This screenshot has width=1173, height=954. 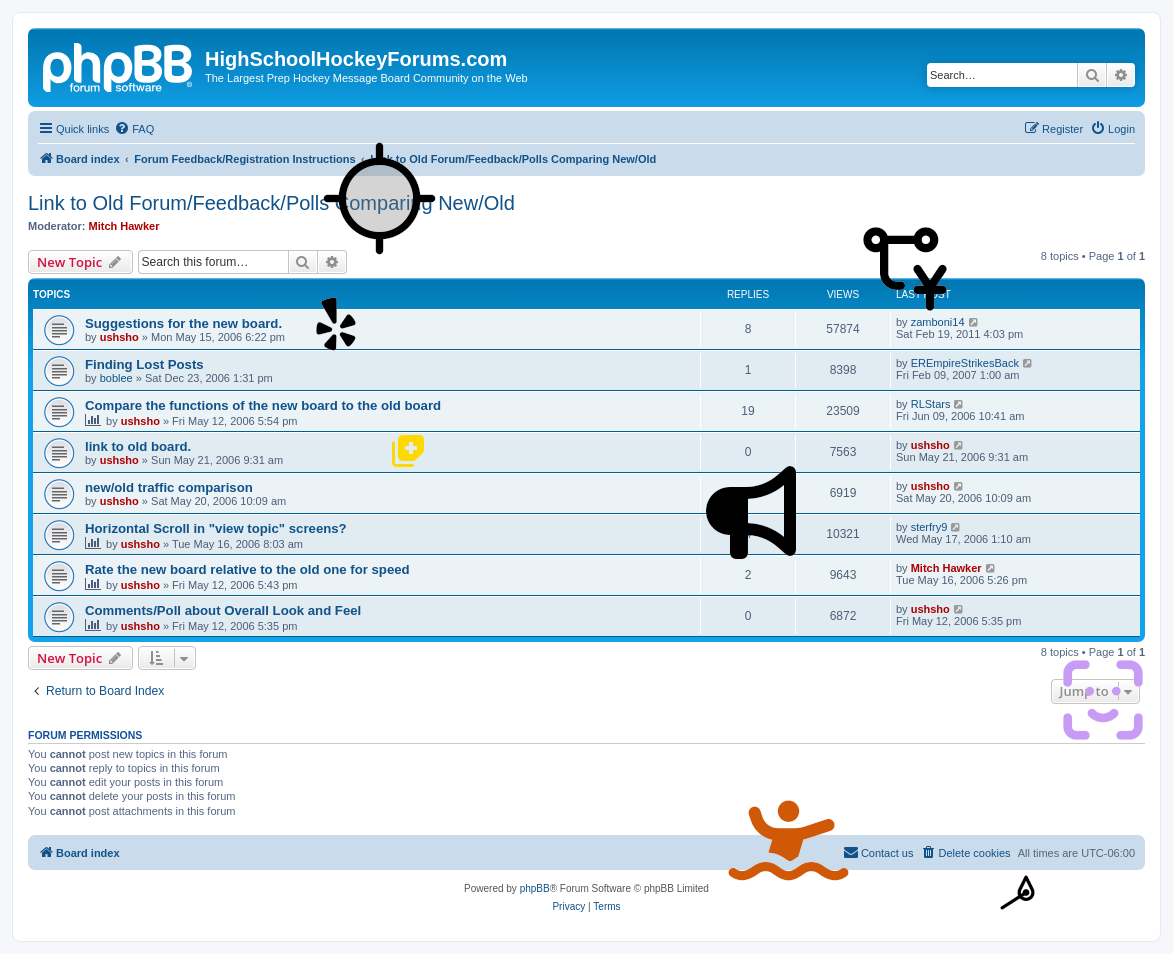 What do you see at coordinates (905, 269) in the screenshot?
I see `transfer funds in yuan currency` at bounding box center [905, 269].